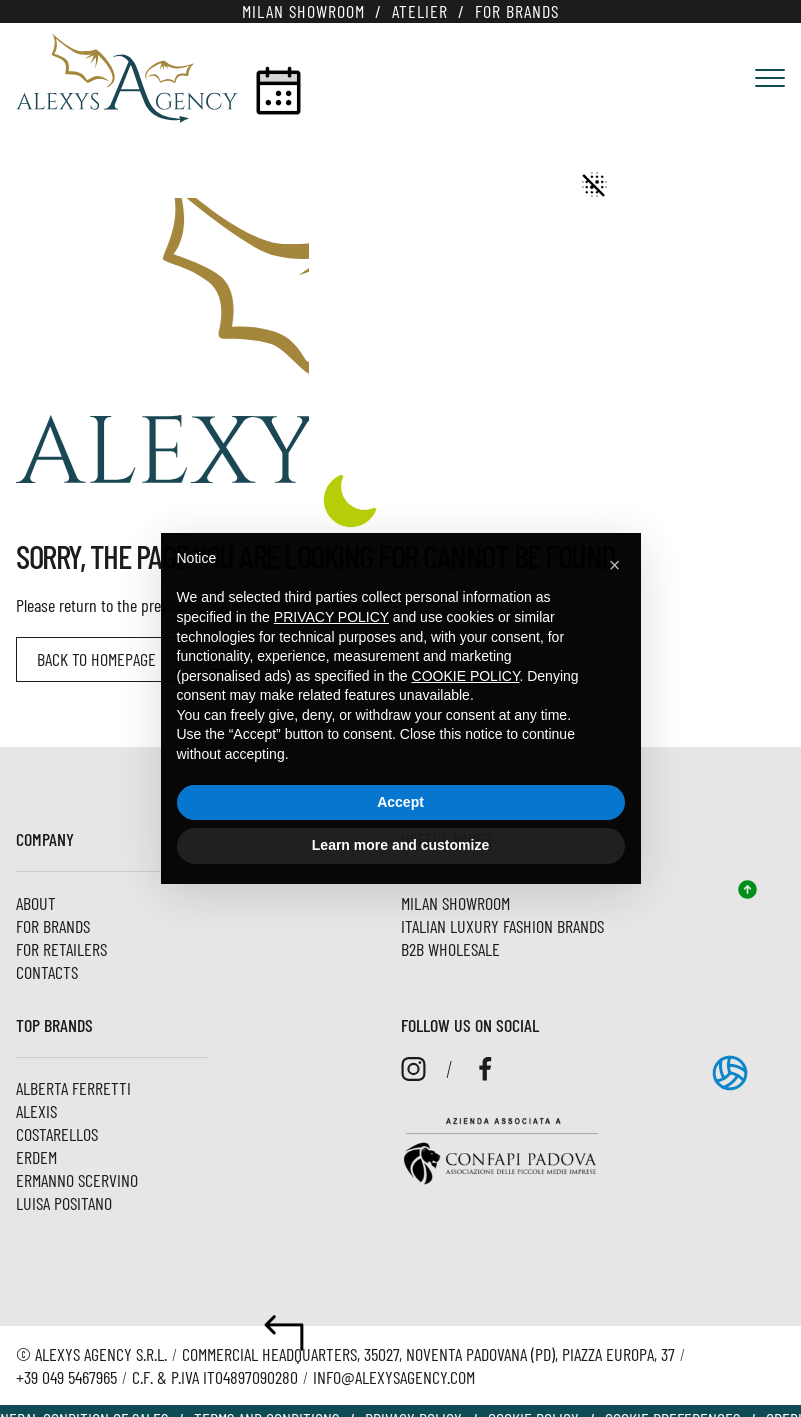 This screenshot has width=801, height=1417. What do you see at coordinates (349, 502) in the screenshot?
I see `enable dark mode` at bounding box center [349, 502].